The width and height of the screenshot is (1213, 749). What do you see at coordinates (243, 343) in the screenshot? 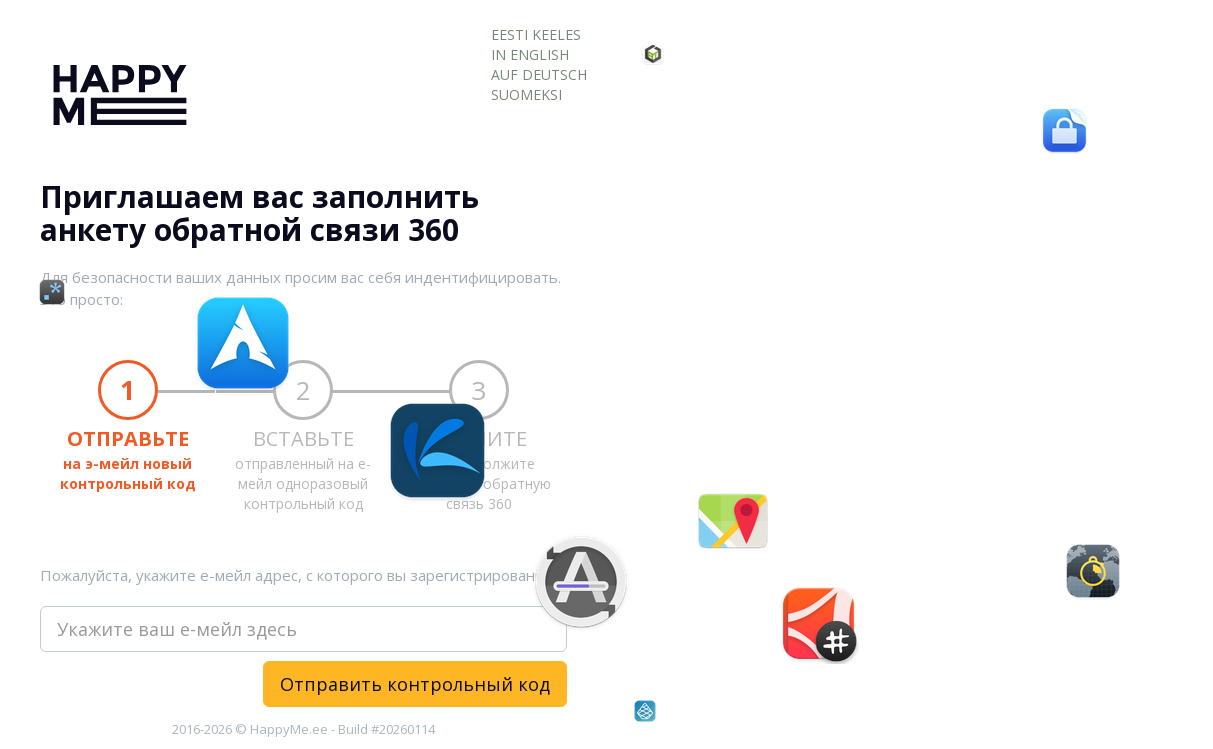
I see `launch arch linux application` at bounding box center [243, 343].